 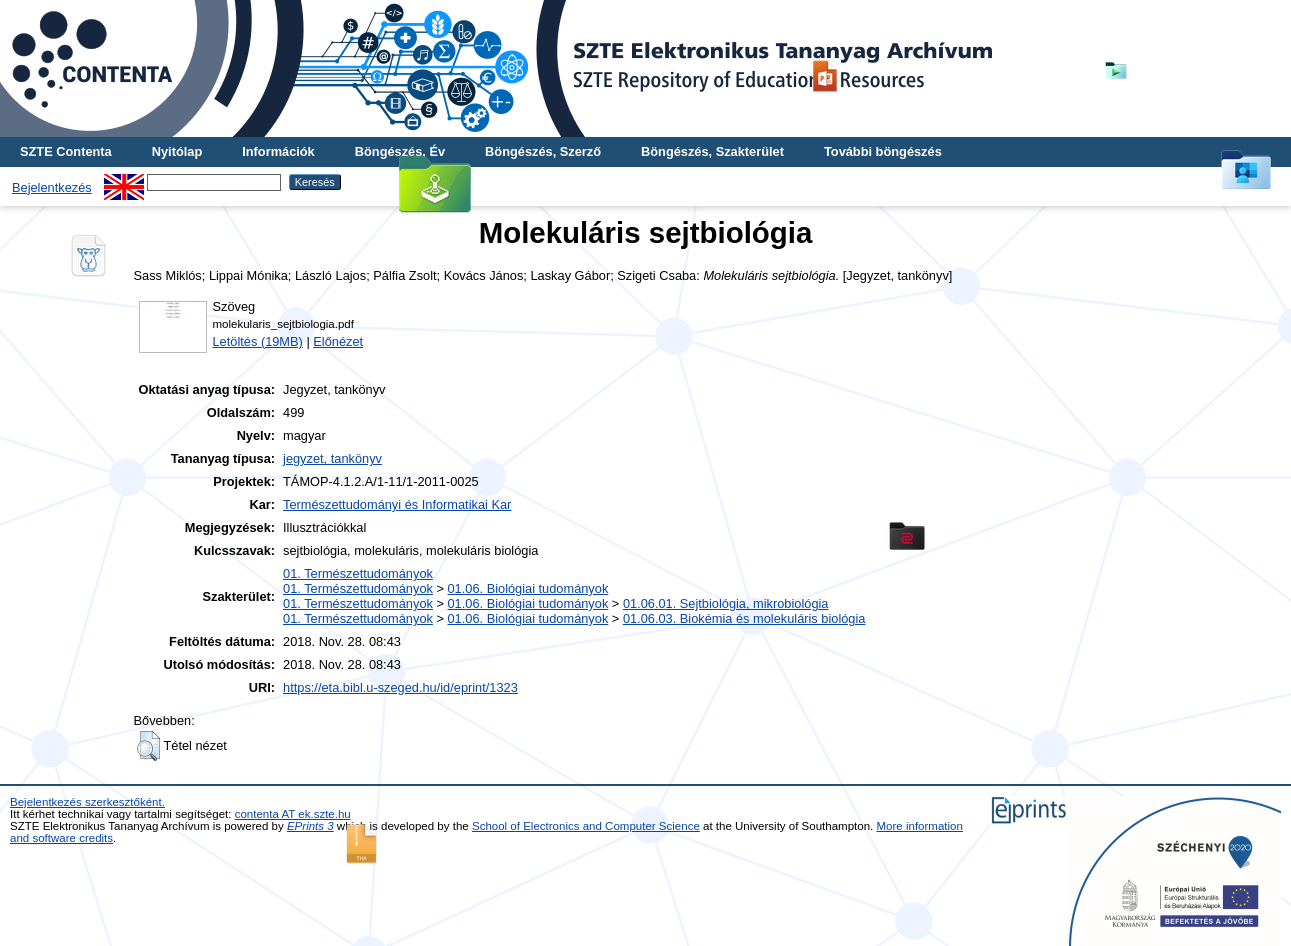 What do you see at coordinates (825, 76) in the screenshot?
I see `powerpoint template file with macros enabled` at bounding box center [825, 76].